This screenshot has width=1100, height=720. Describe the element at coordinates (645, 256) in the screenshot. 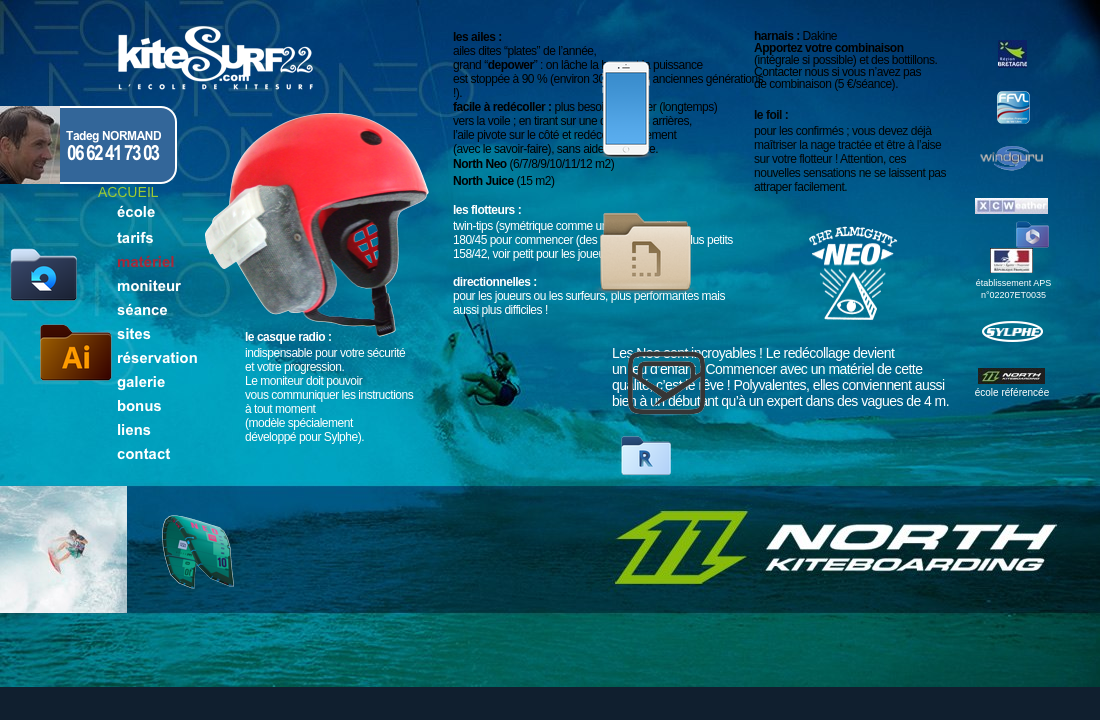

I see `access your templates folder` at that location.